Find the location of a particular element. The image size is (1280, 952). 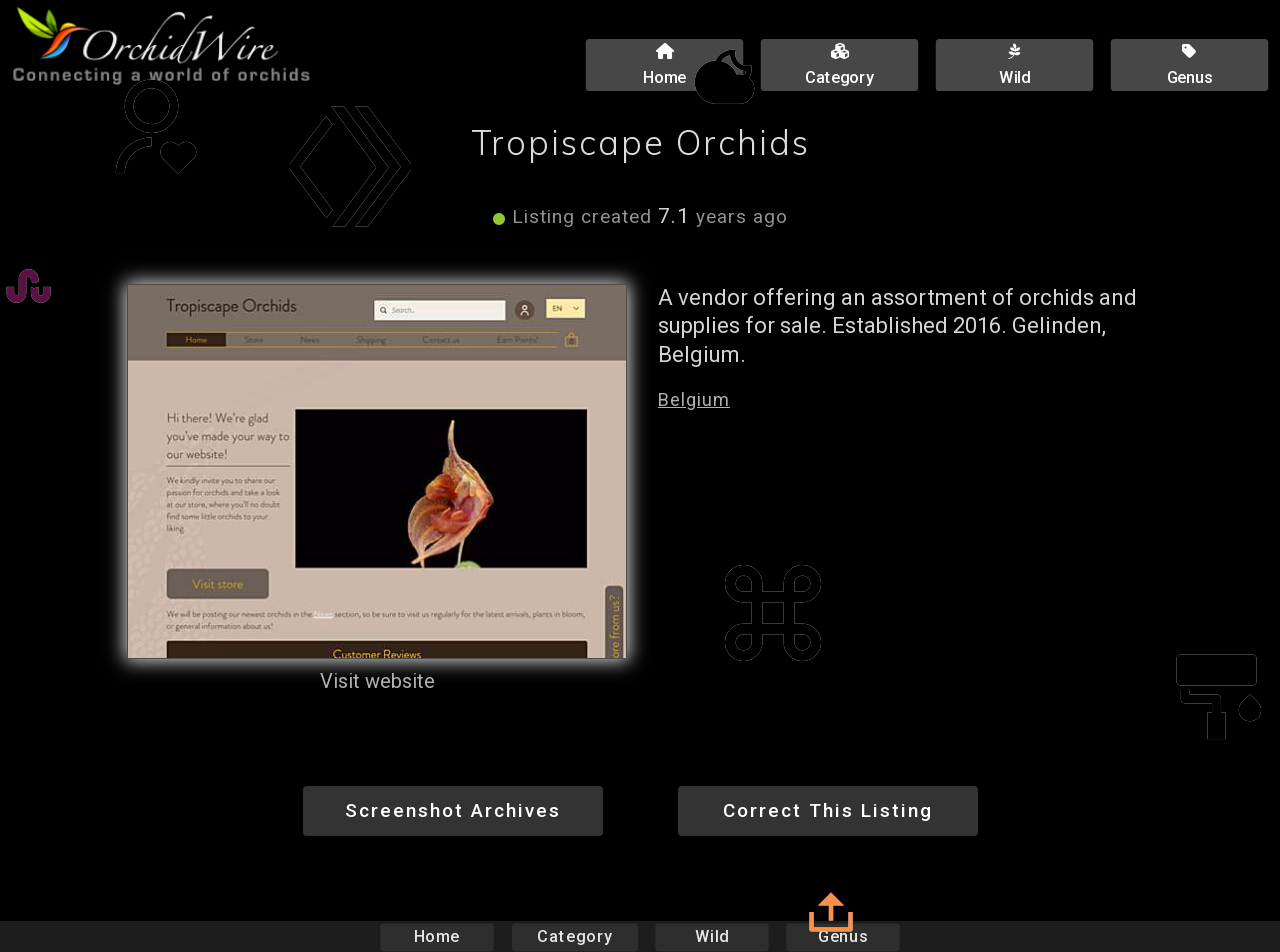

view your favorite contacts is located at coordinates (151, 128).